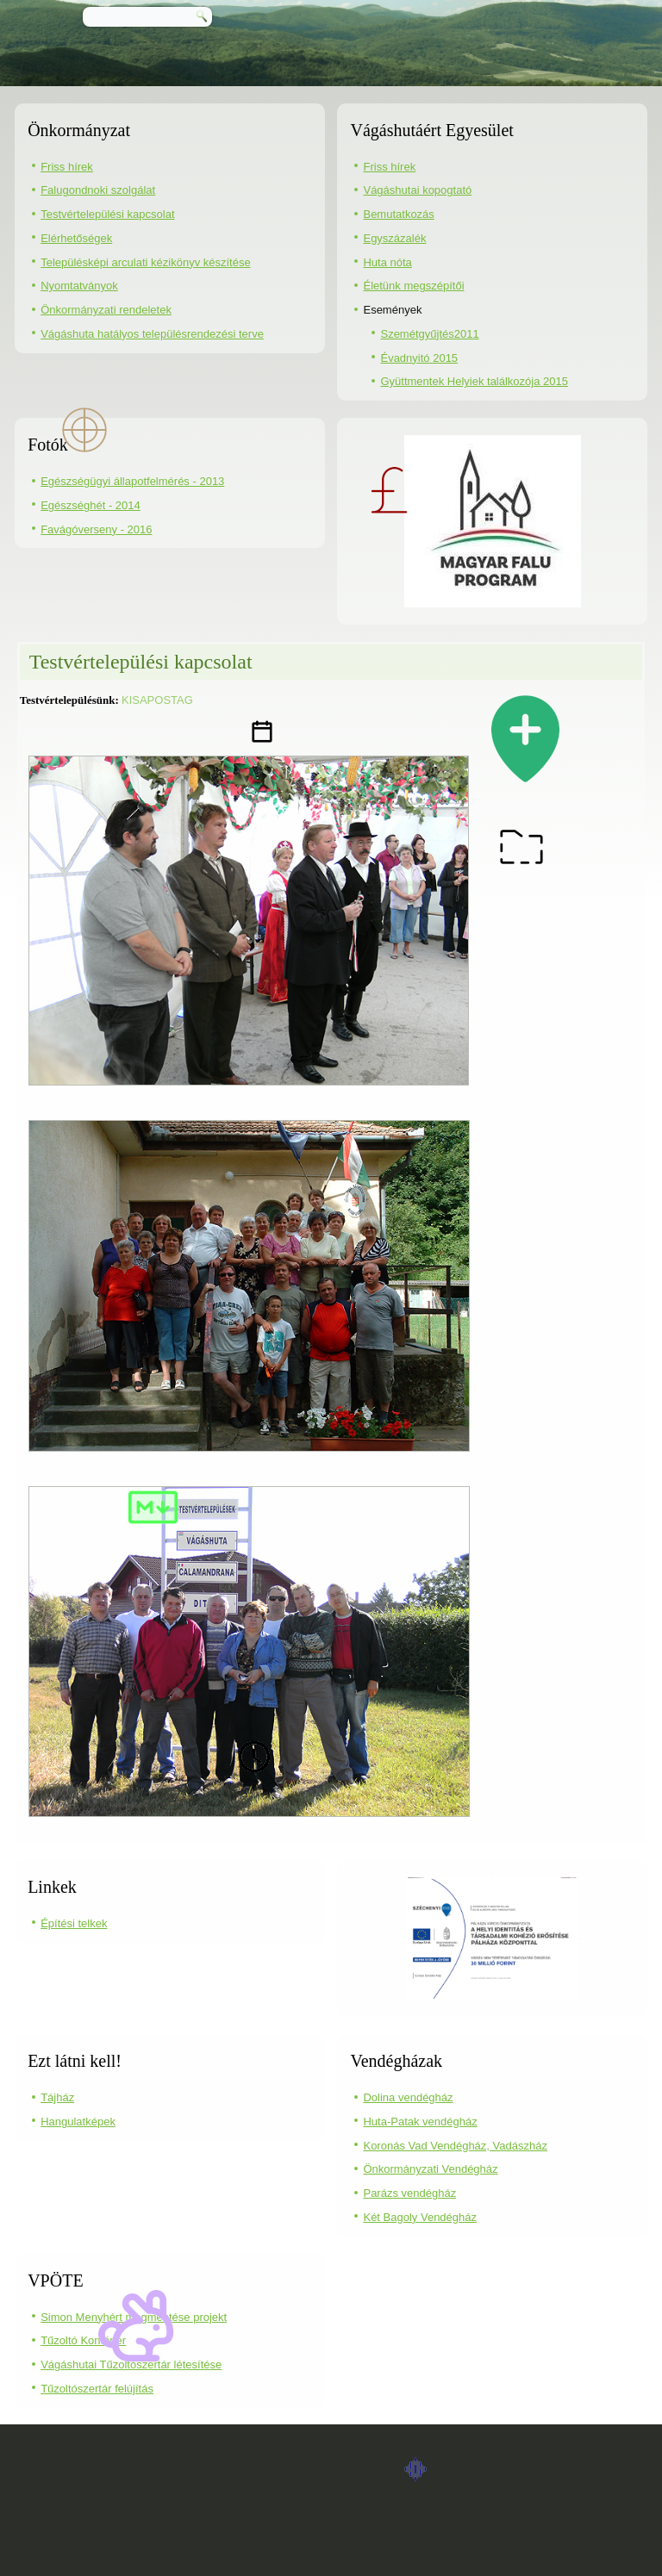  Describe the element at coordinates (262, 732) in the screenshot. I see `open calendar view` at that location.